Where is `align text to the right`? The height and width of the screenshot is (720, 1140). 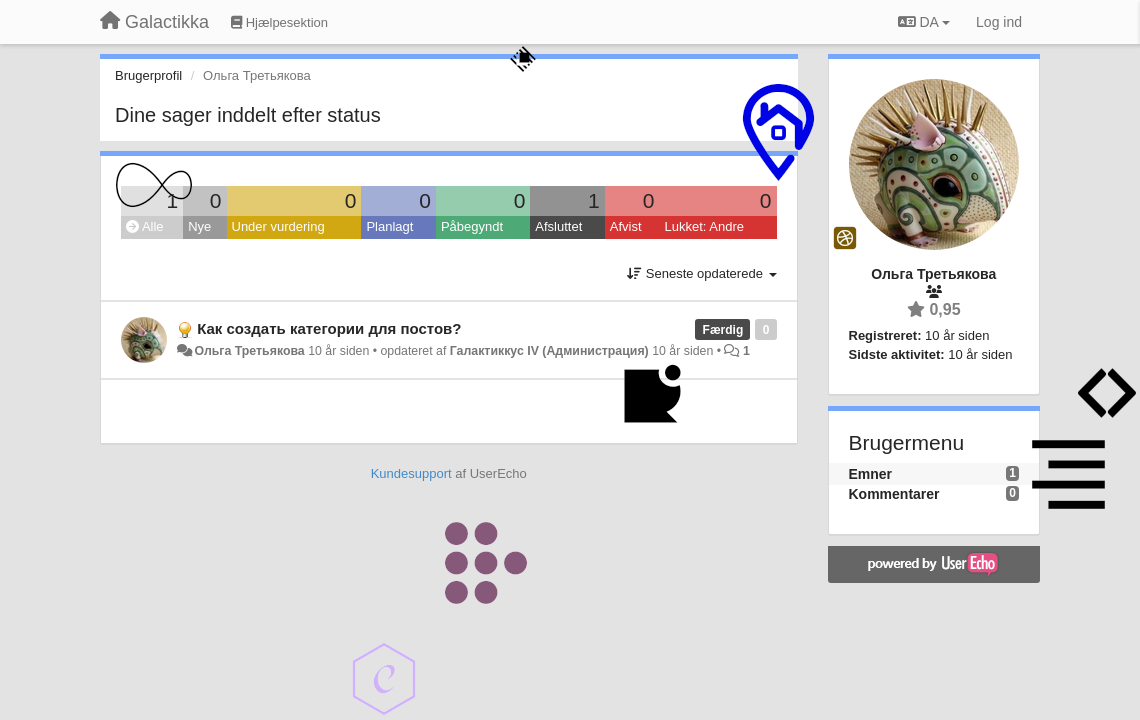 align text to the right is located at coordinates (1068, 472).